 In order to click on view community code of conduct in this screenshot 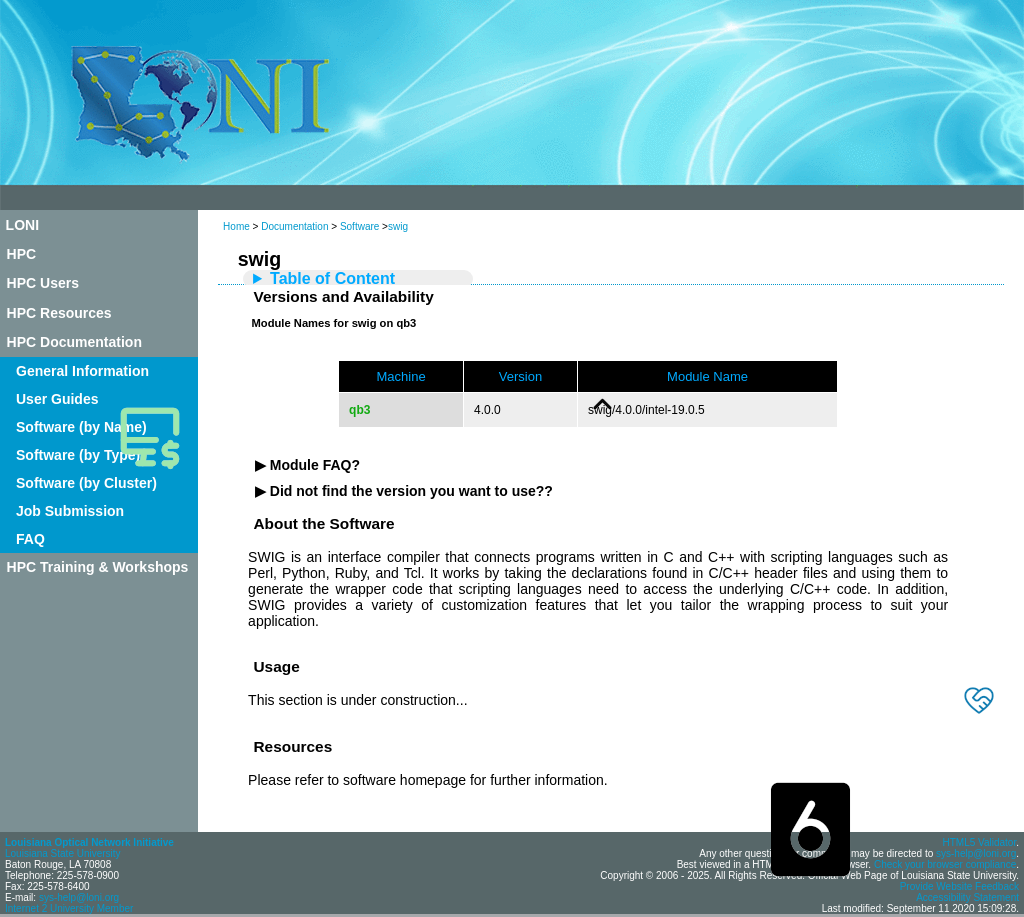, I will do `click(979, 700)`.